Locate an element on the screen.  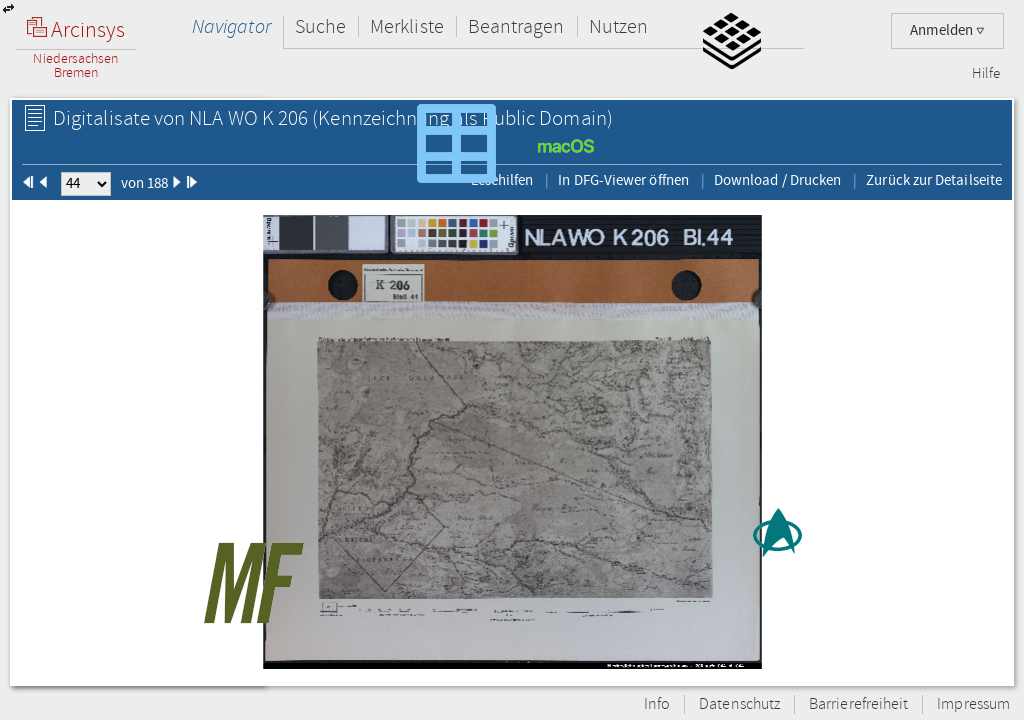
Star Trek franchise logo is located at coordinates (777, 532).